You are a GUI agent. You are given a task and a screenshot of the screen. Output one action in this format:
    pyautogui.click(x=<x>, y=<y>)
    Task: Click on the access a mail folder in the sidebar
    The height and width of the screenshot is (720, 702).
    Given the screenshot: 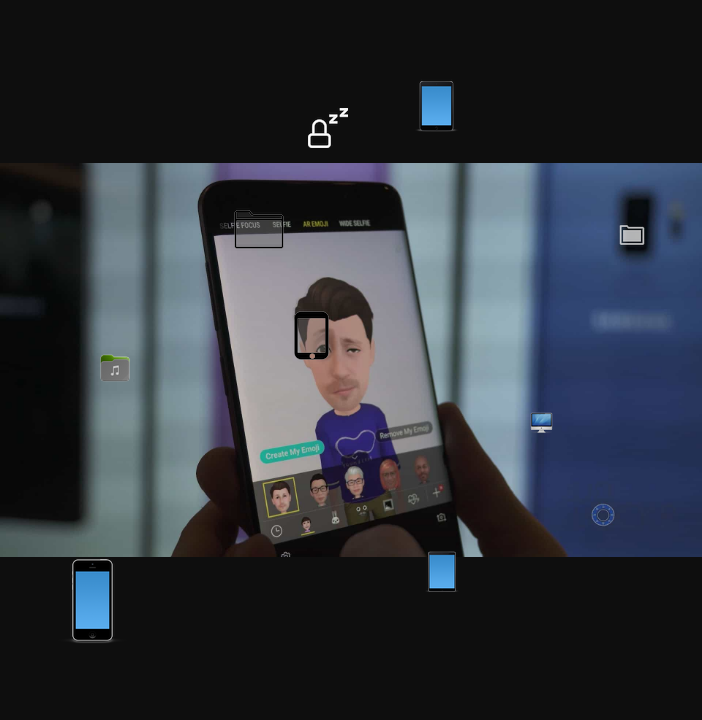 What is the action you would take?
    pyautogui.click(x=259, y=229)
    